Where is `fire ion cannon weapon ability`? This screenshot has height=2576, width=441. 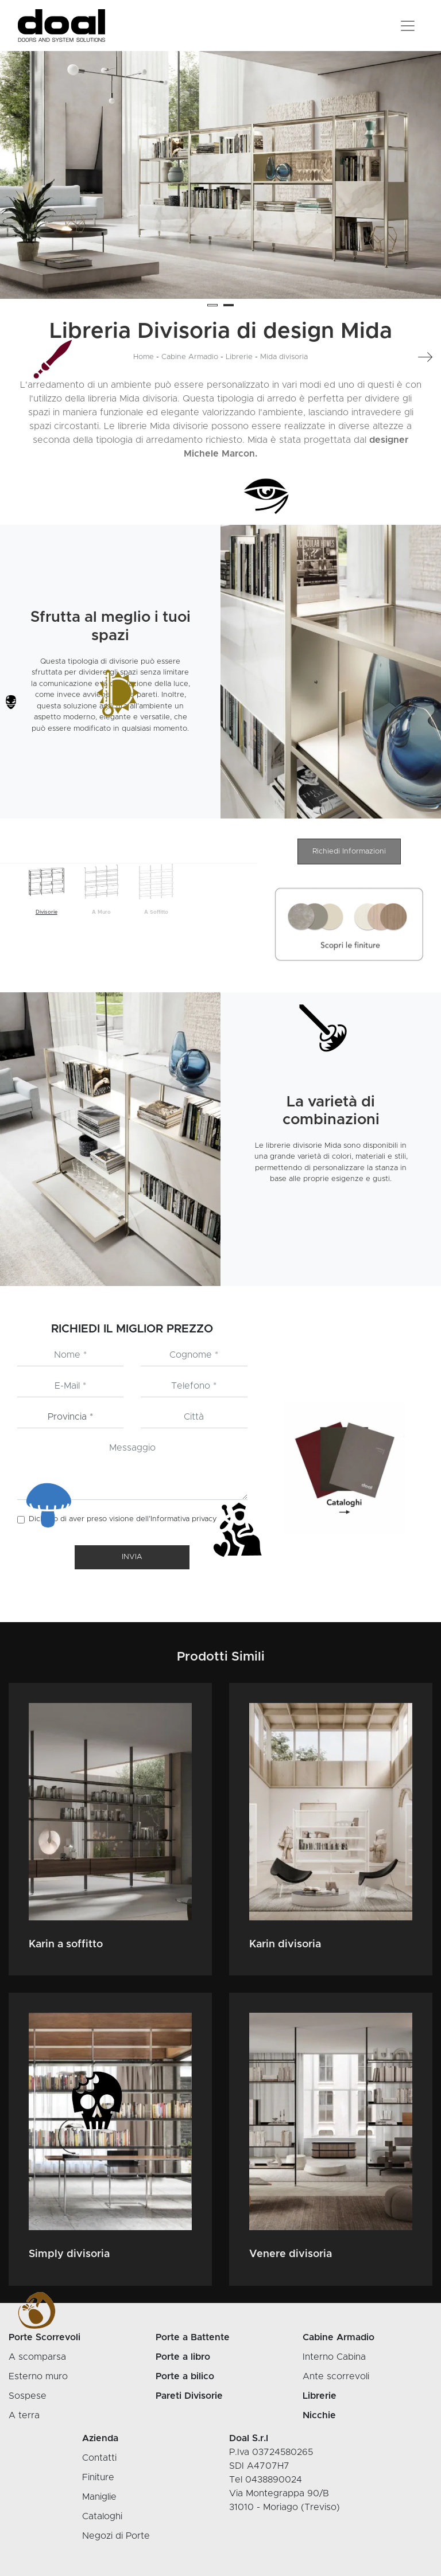 fire ion cannon weapon ability is located at coordinates (323, 1028).